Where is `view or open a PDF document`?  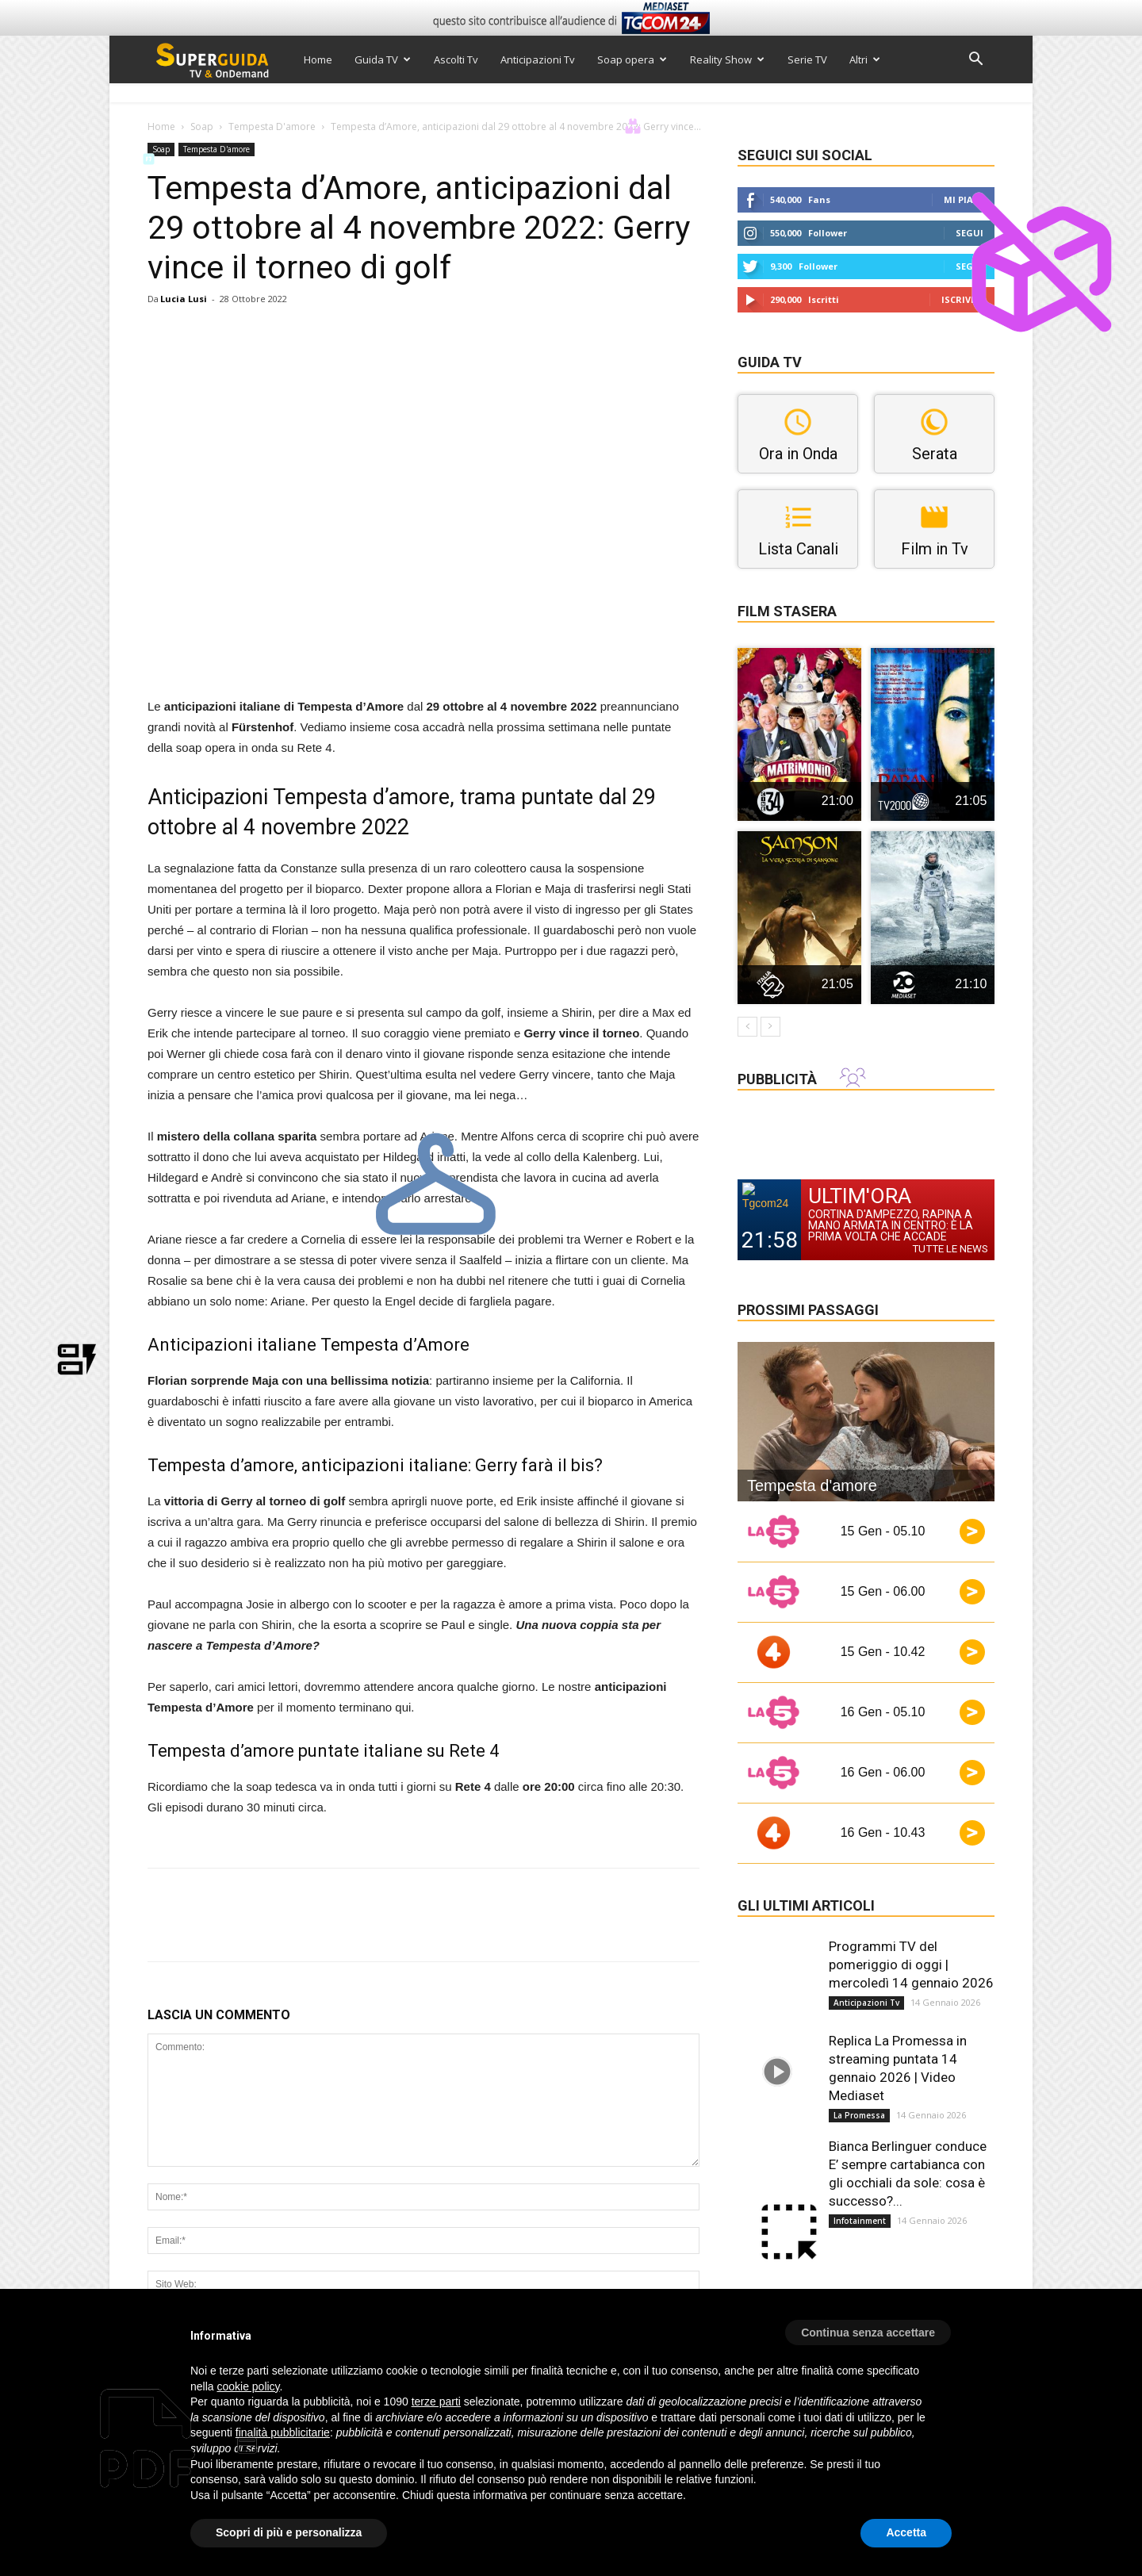
view or open a PDF document is located at coordinates (145, 2442).